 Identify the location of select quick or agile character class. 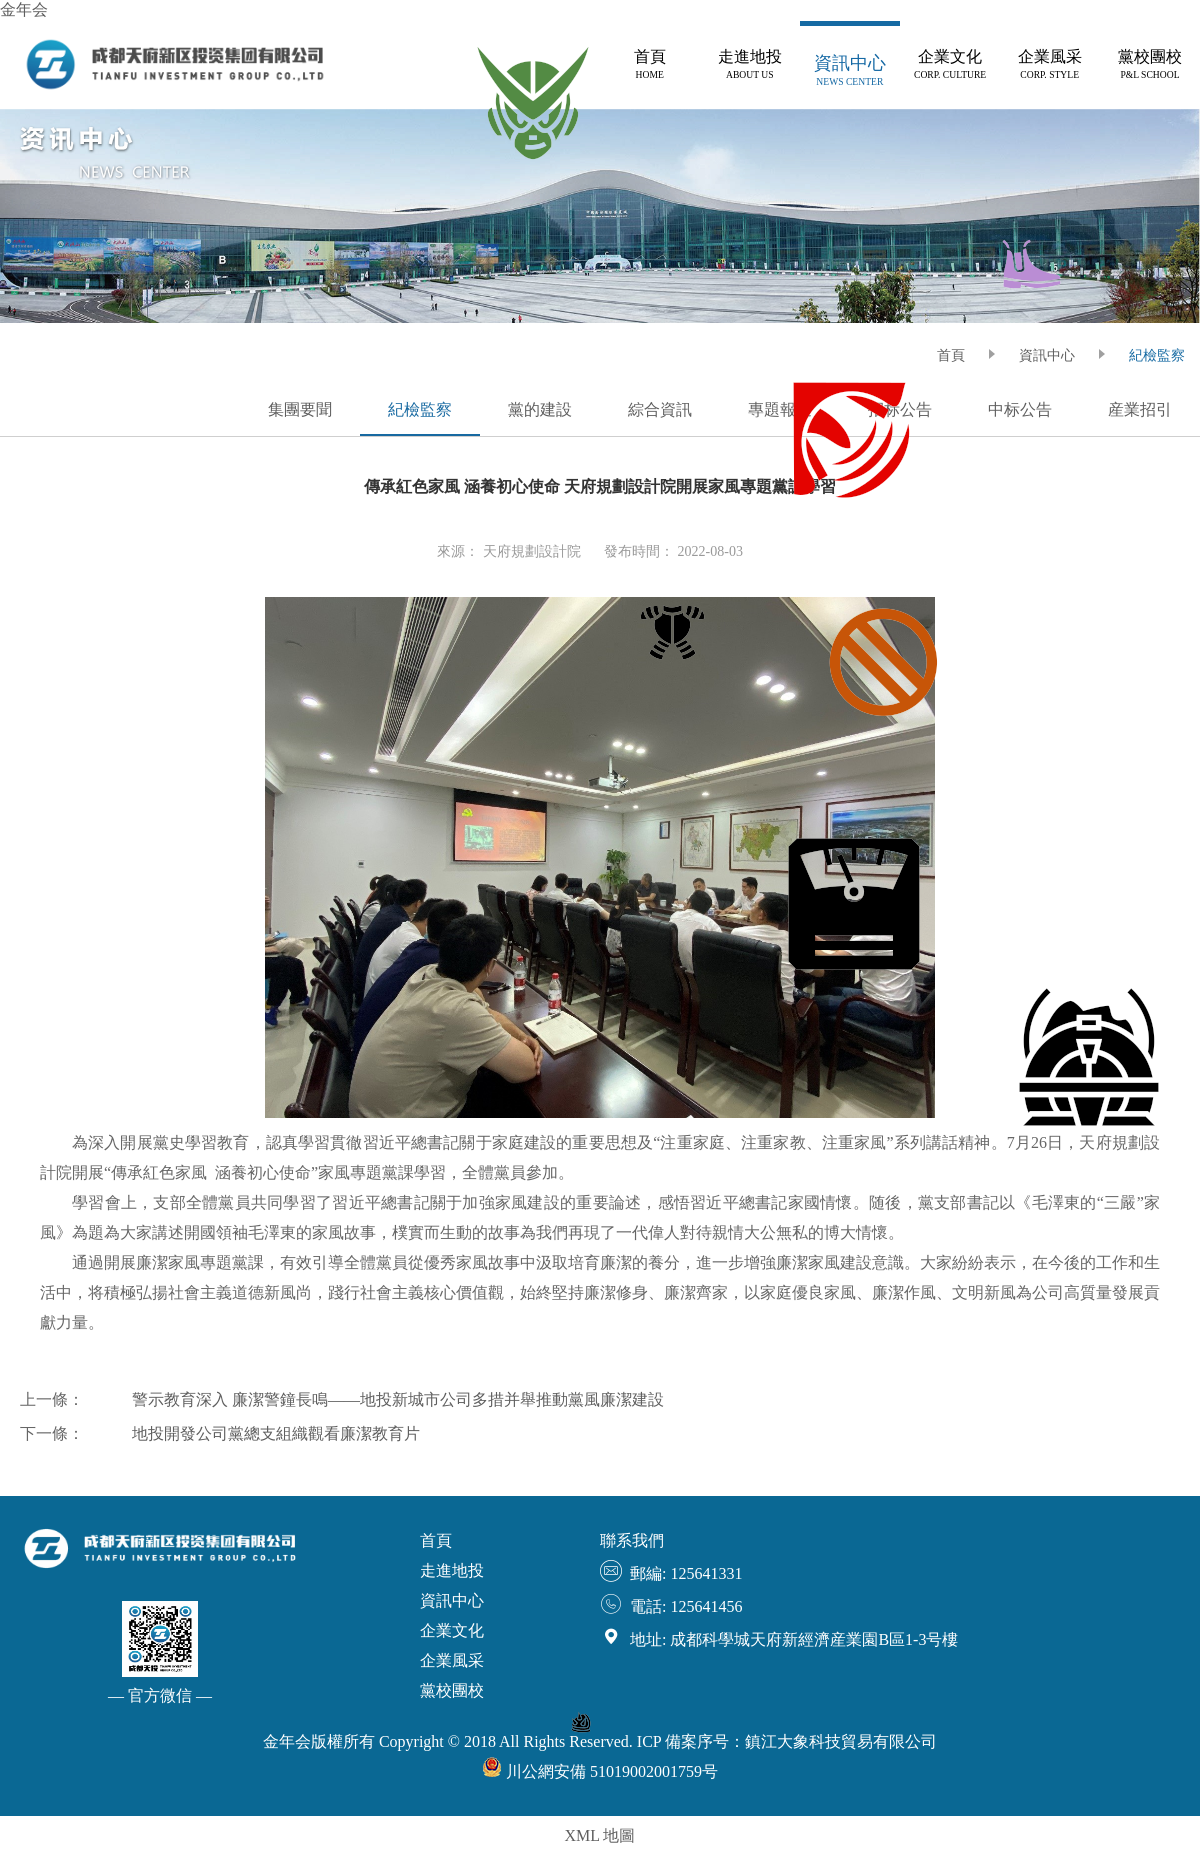
(533, 103).